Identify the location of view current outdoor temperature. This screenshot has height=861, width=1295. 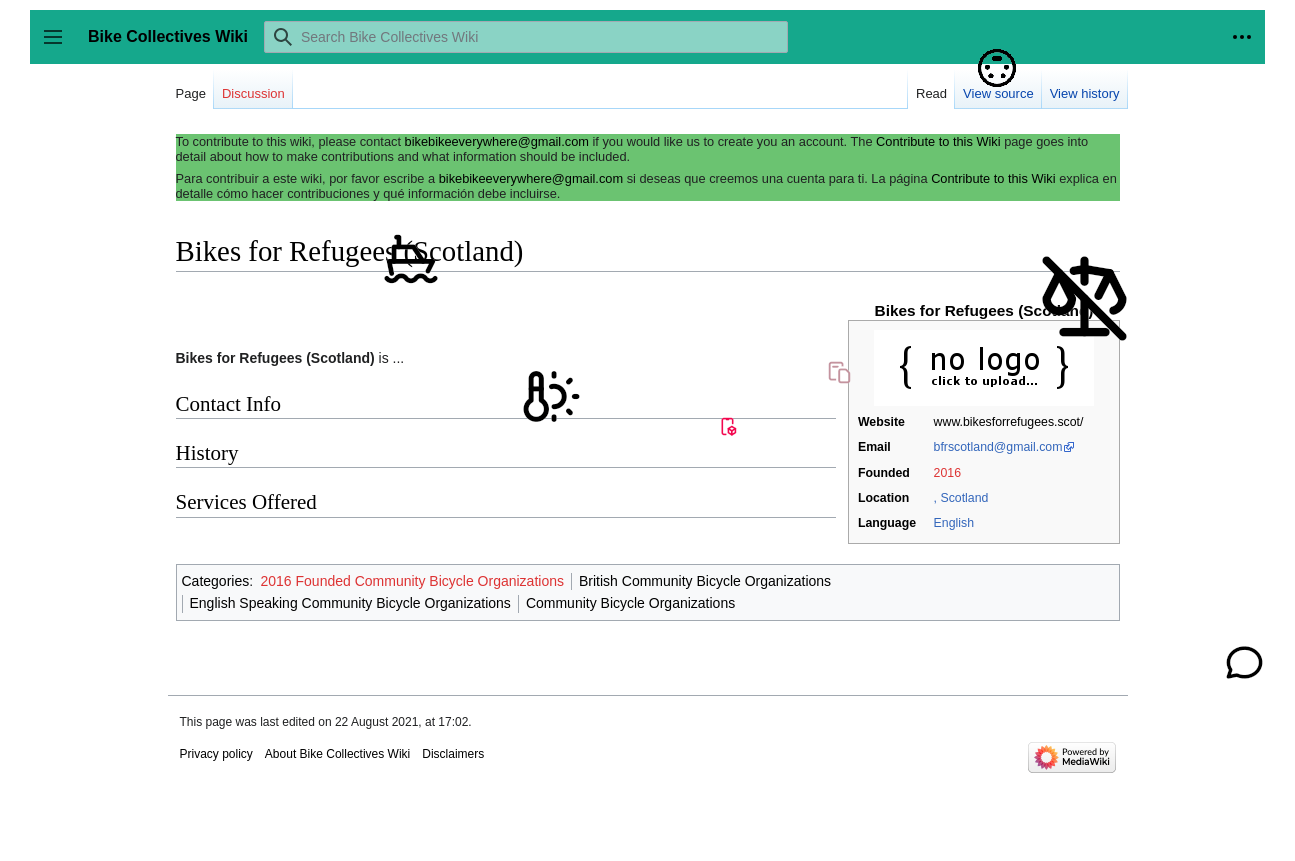
(551, 396).